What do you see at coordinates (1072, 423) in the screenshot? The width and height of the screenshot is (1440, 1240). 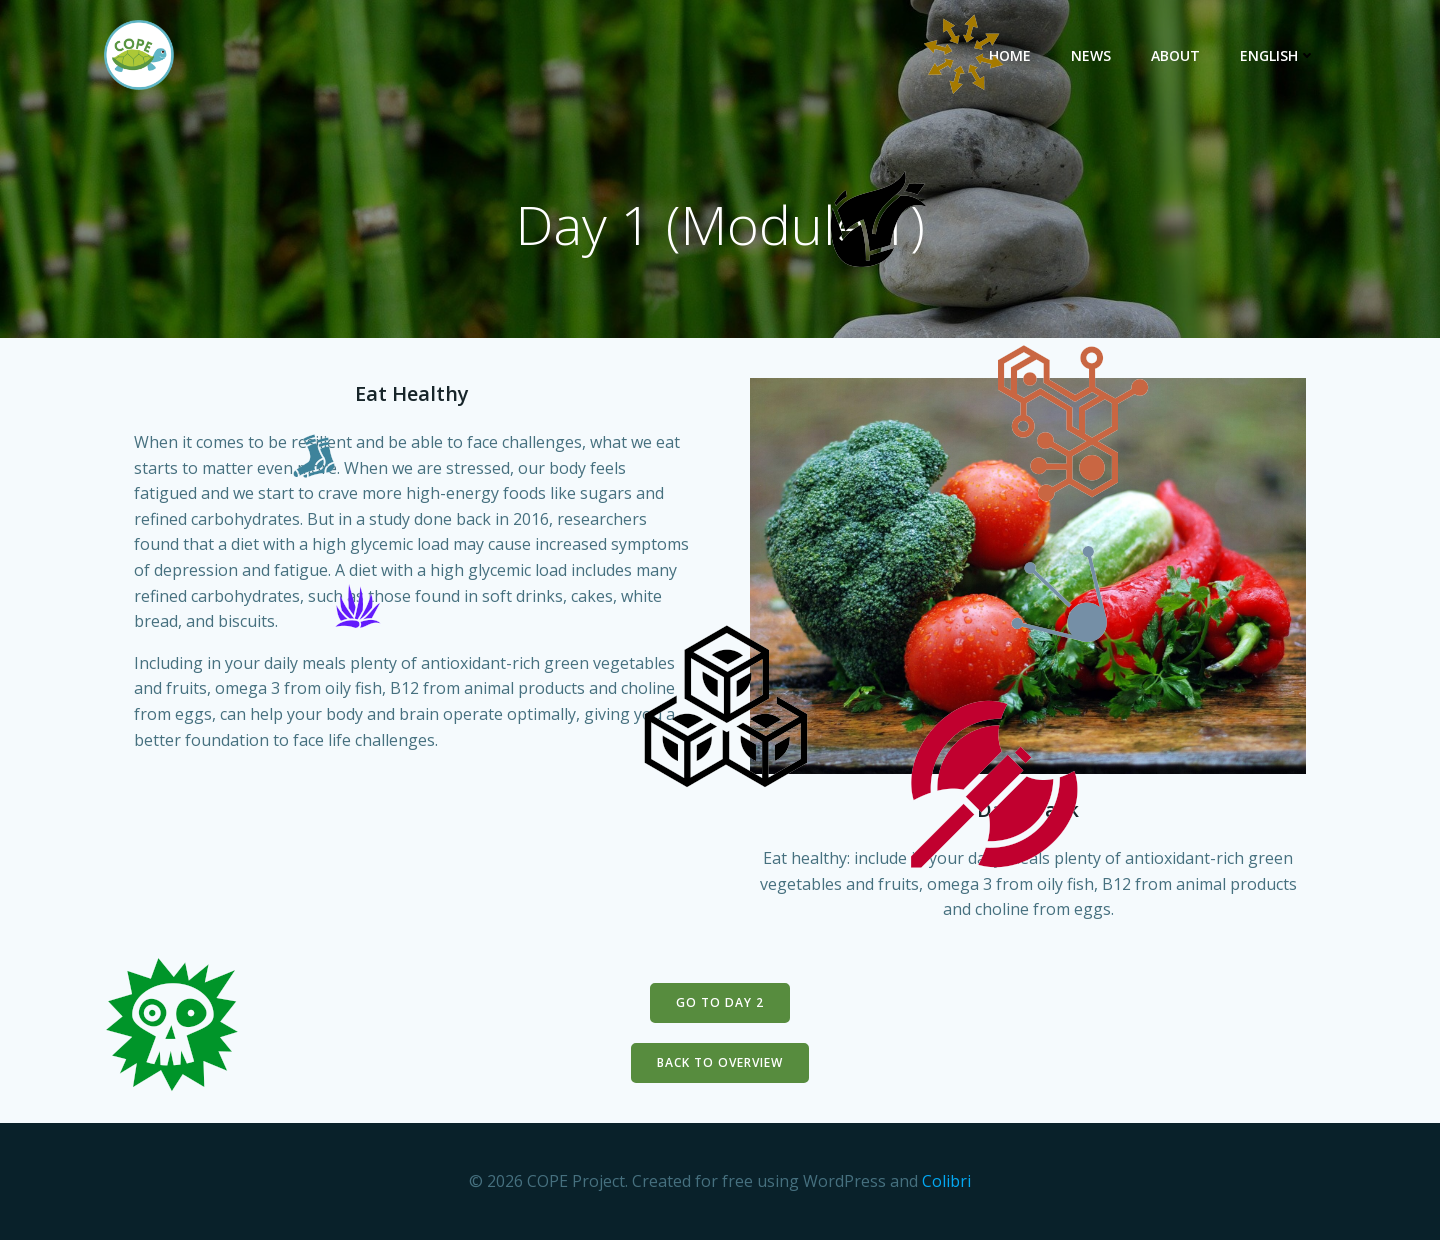 I see `view molecular or chemical structure` at bounding box center [1072, 423].